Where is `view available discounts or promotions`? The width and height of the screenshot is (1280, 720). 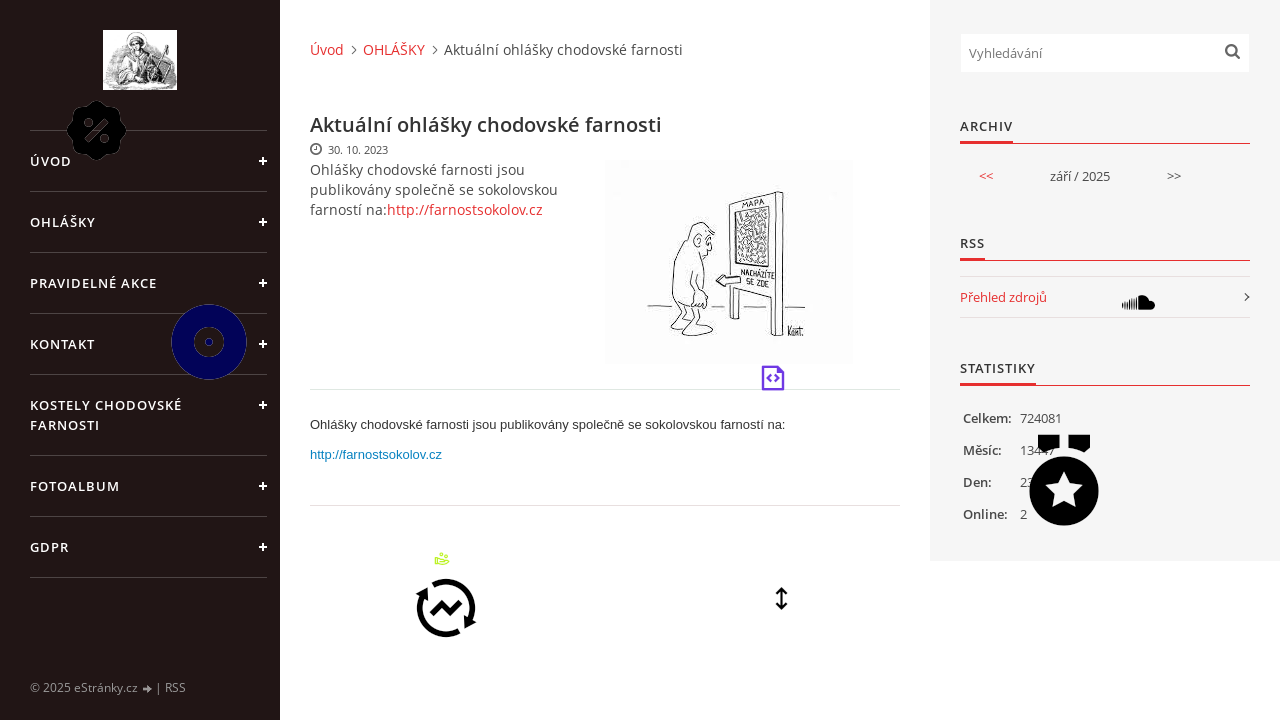
view available discounts or promotions is located at coordinates (96, 130).